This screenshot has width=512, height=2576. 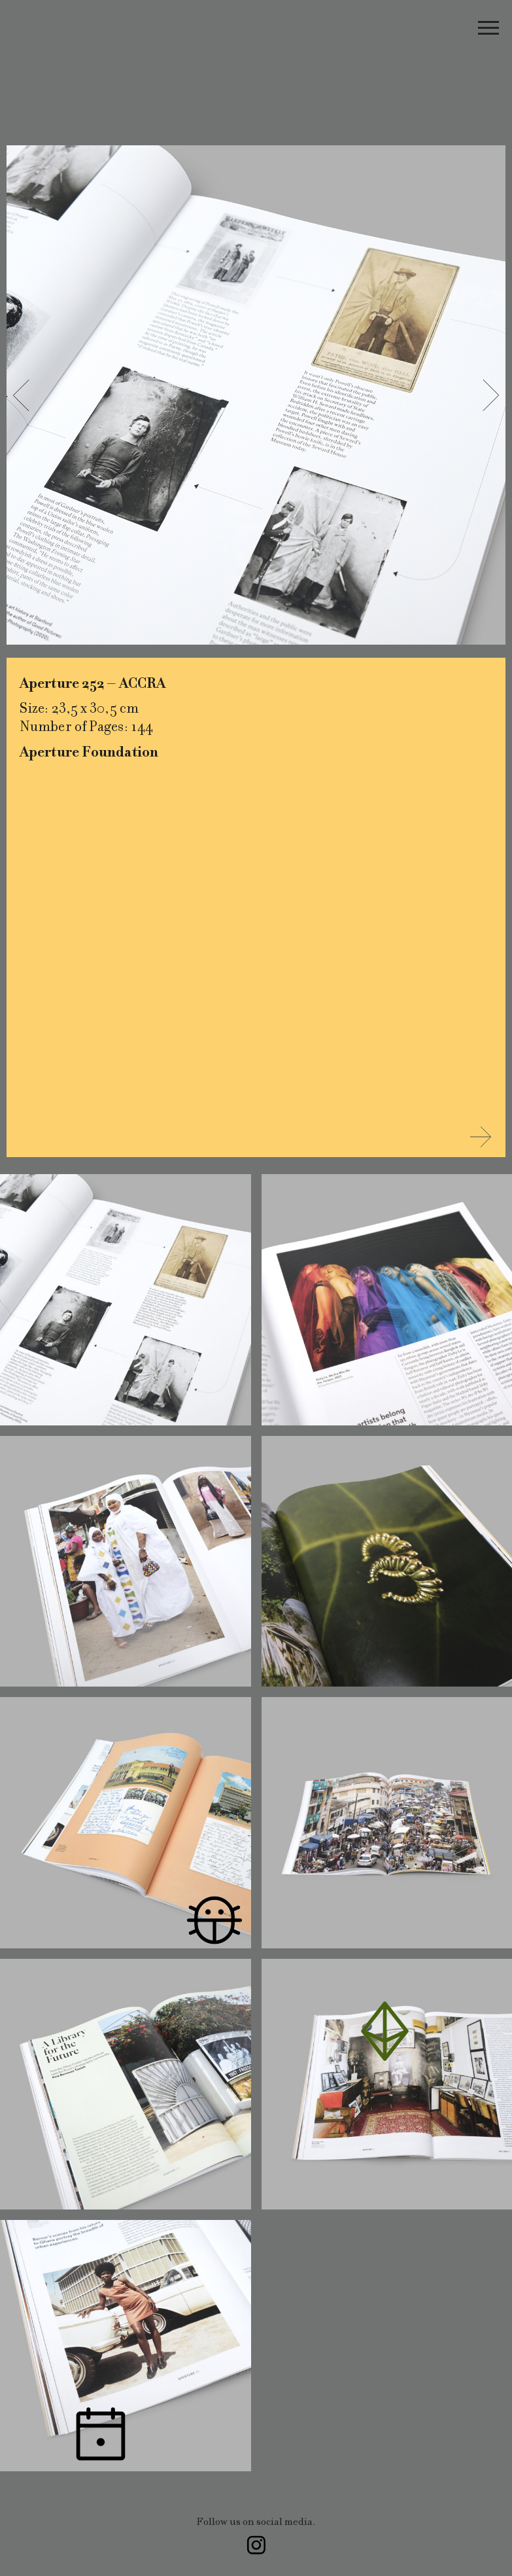 I want to click on calendar event or reminder indicator, so click(x=101, y=2436).